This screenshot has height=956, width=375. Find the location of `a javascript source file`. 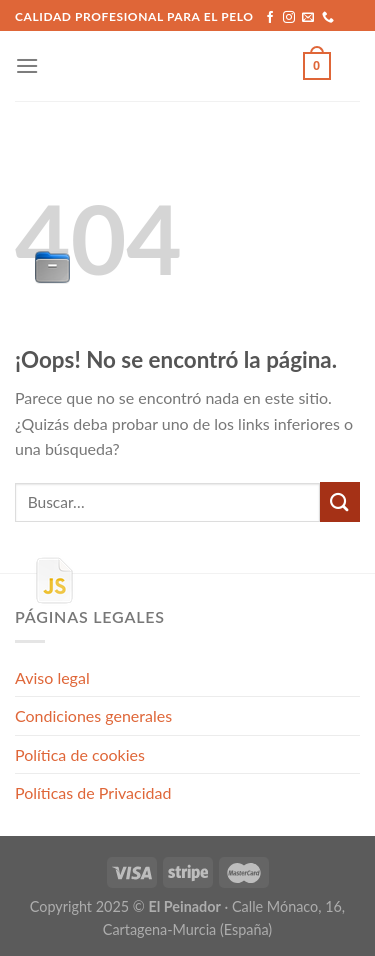

a javascript source file is located at coordinates (54, 580).